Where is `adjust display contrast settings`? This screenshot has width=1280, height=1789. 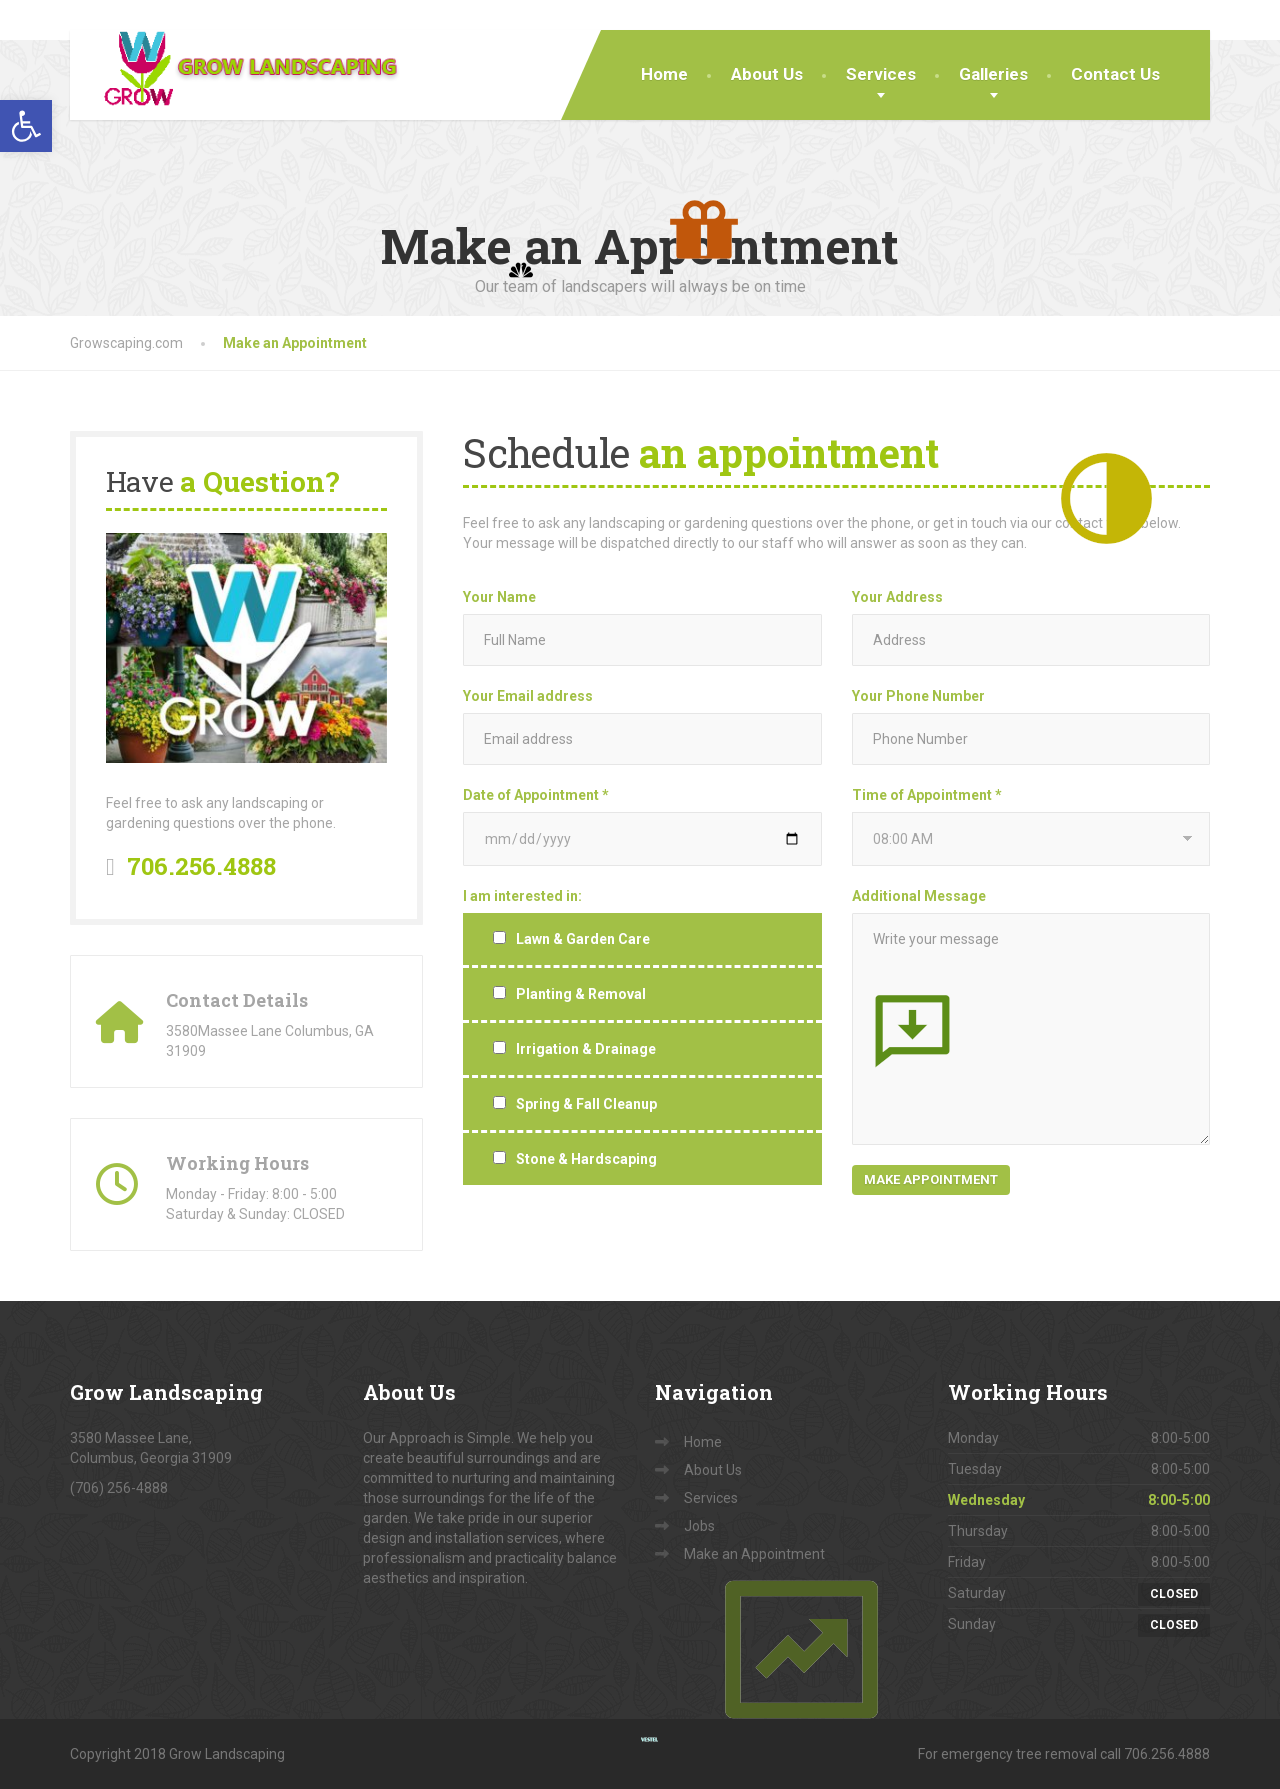 adjust display contrast settings is located at coordinates (1106, 498).